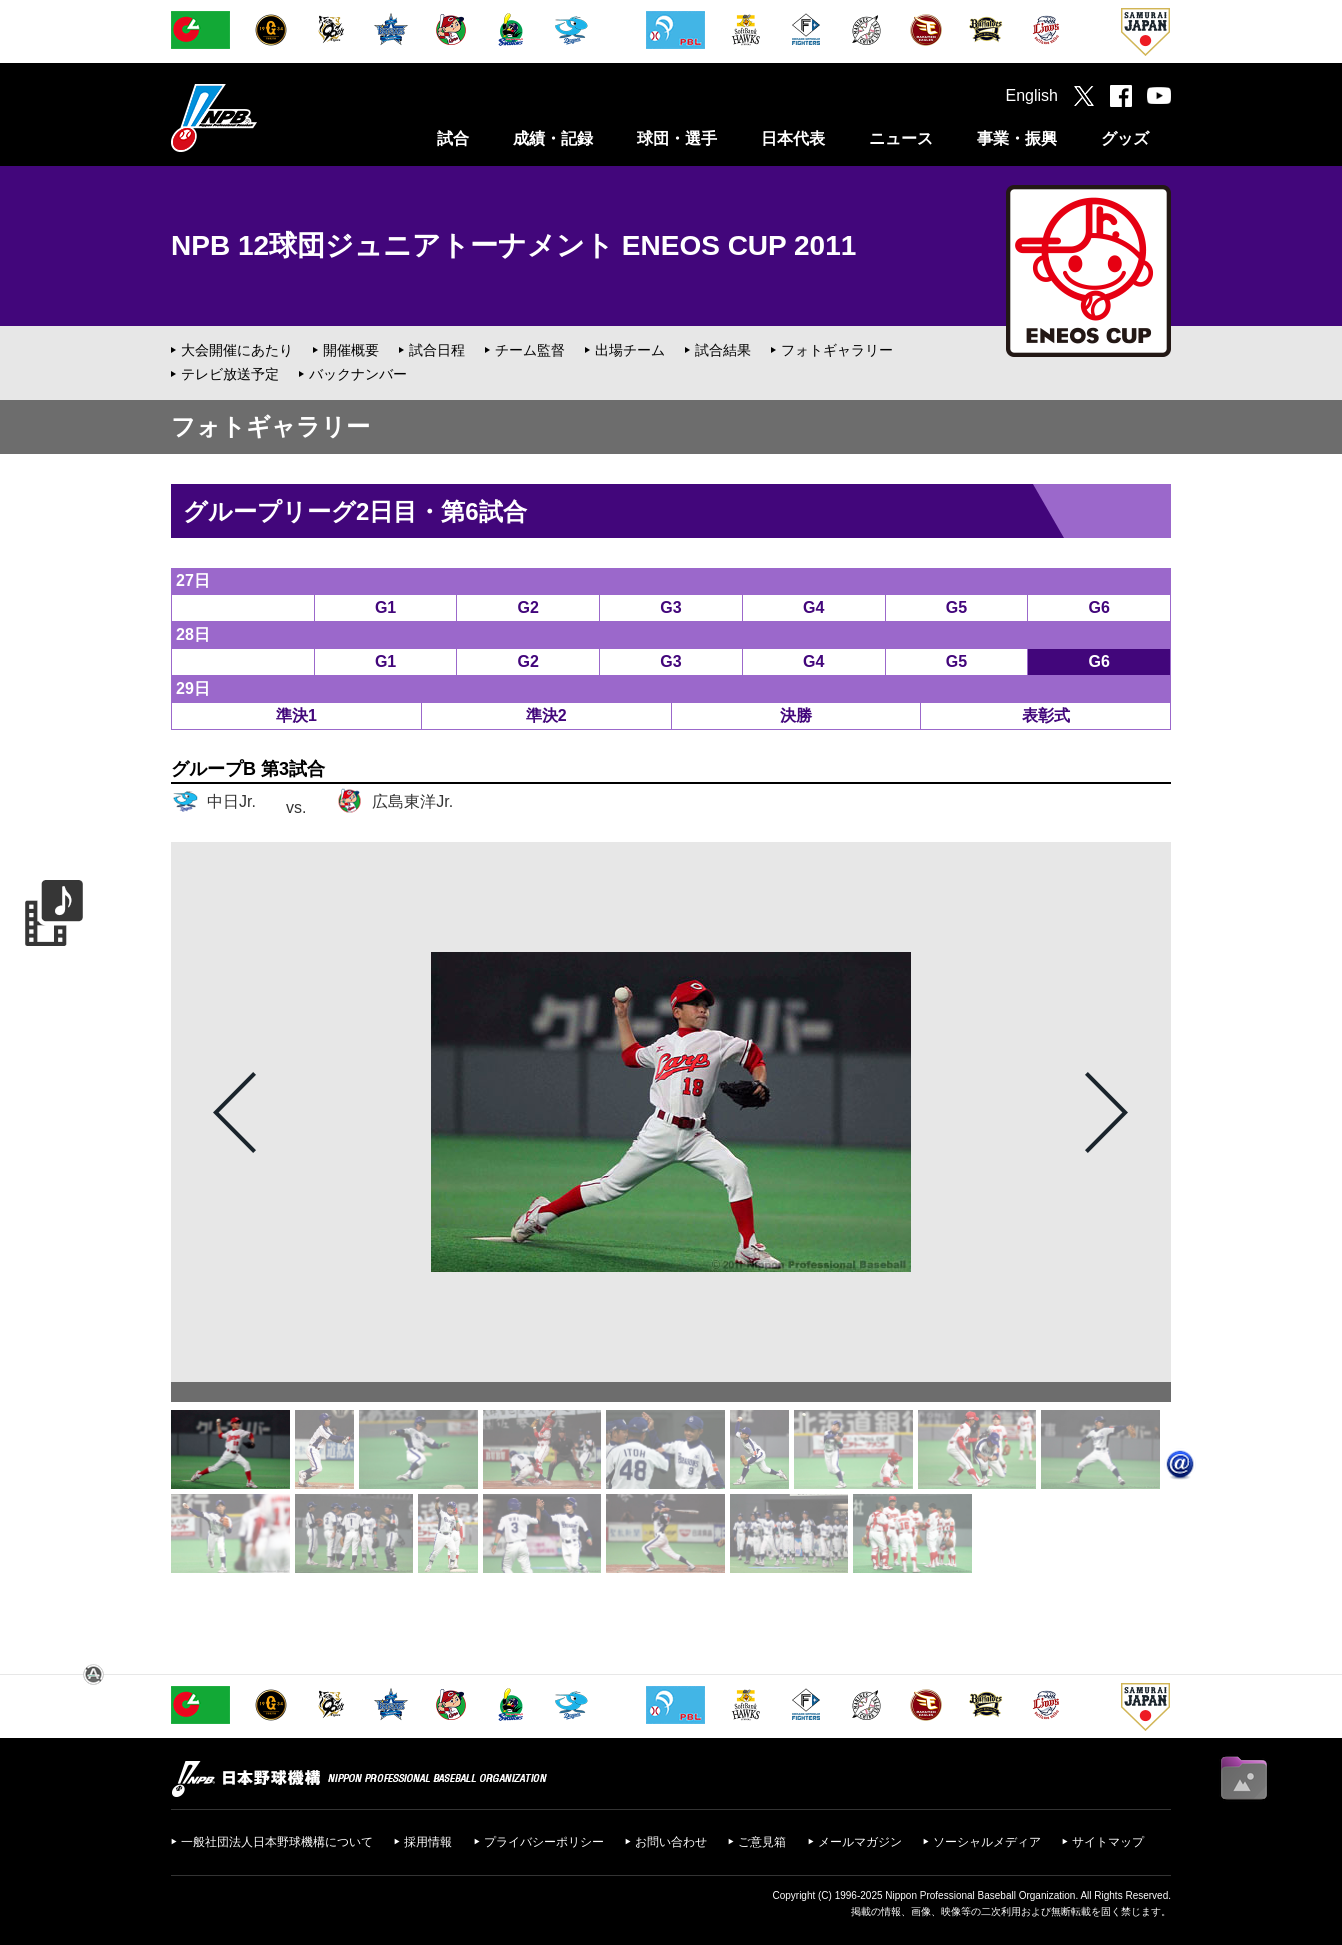  I want to click on open your pictures folder, so click(1244, 1778).